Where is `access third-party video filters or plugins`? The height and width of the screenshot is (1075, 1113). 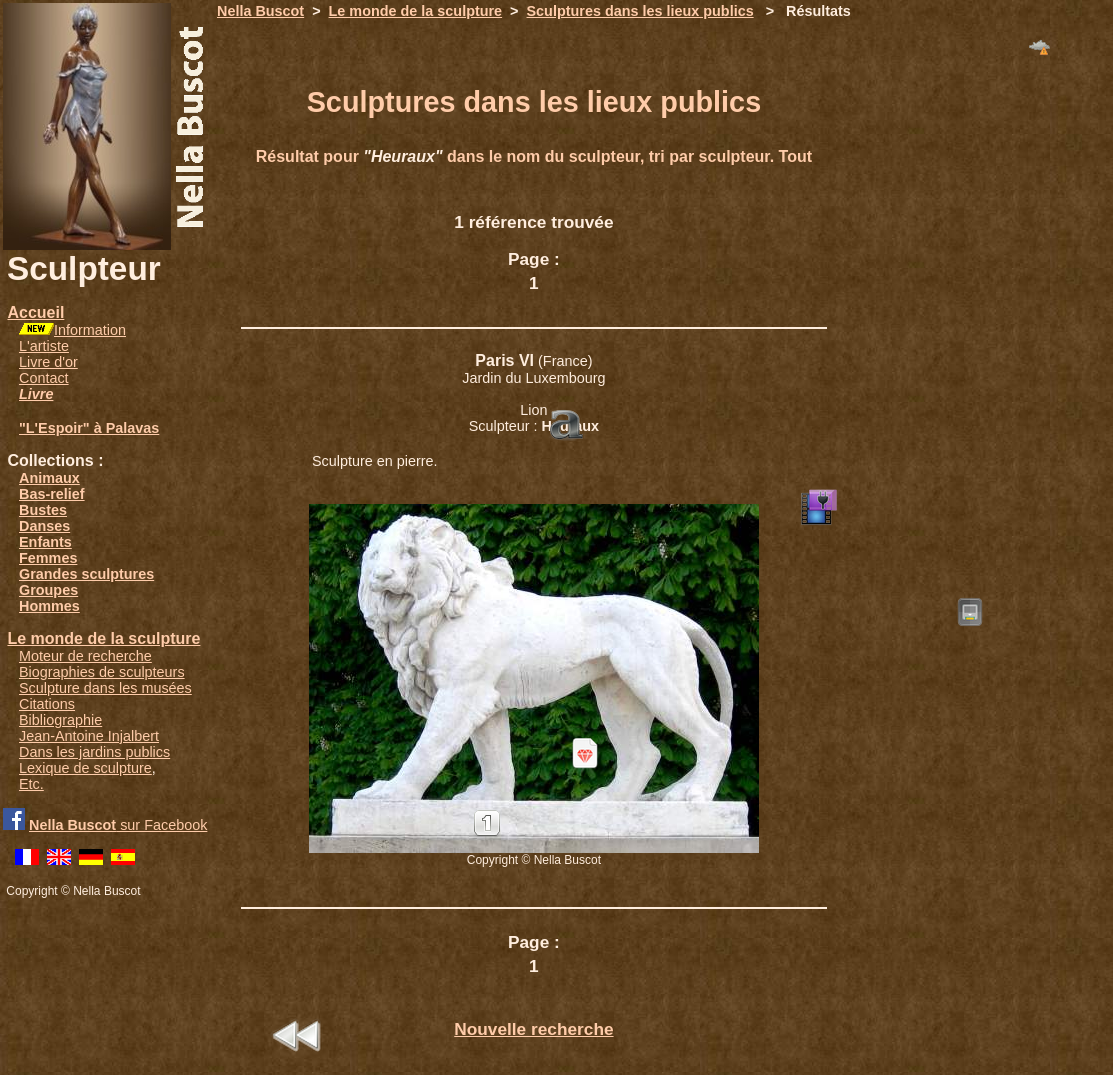
access third-party video filters or plugins is located at coordinates (819, 507).